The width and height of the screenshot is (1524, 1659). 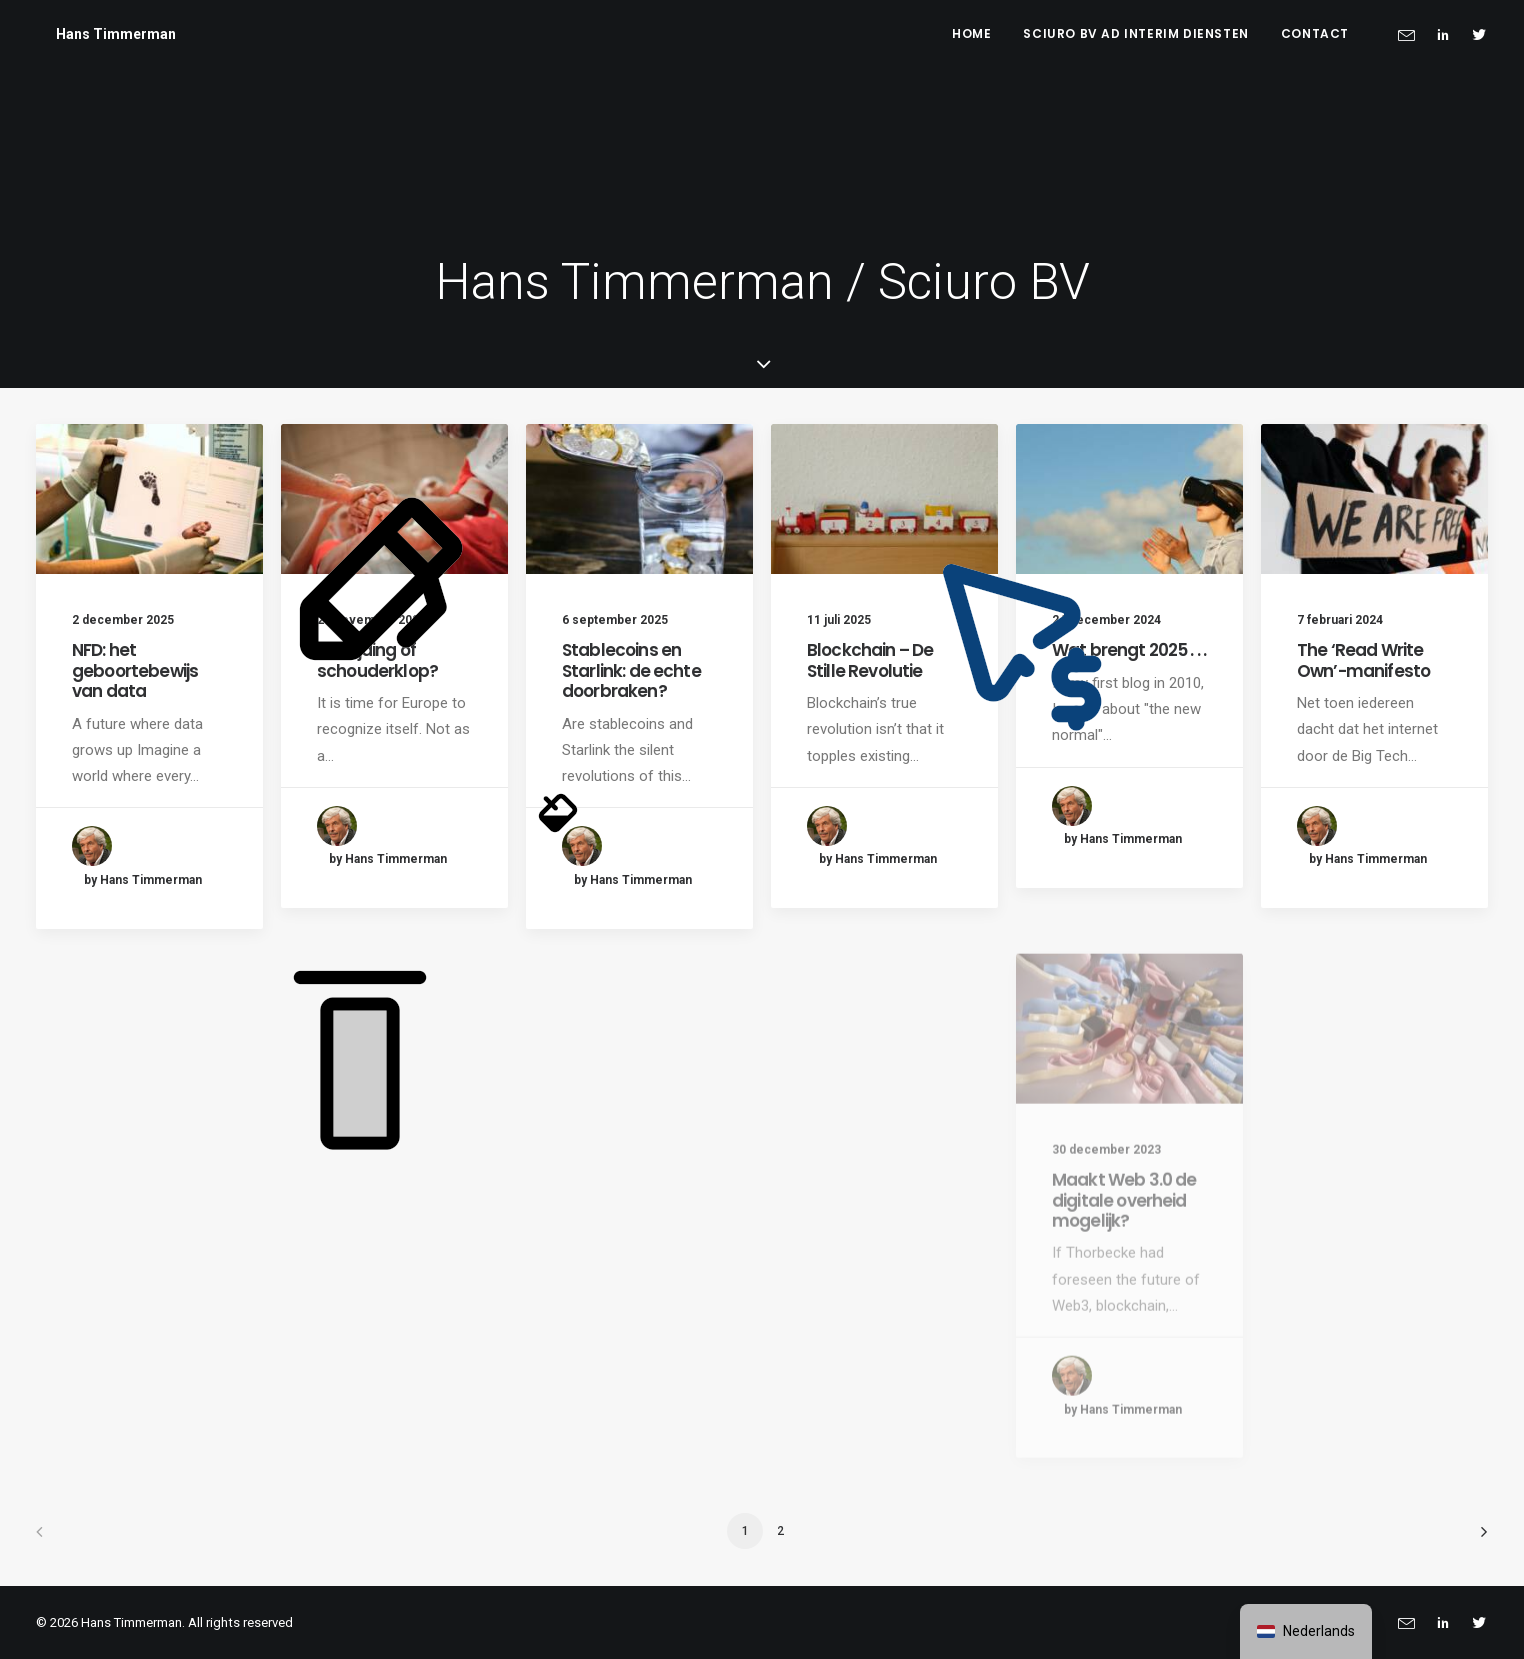 I want to click on pay-per-click advertising or cost tracking, so click(x=1018, y=639).